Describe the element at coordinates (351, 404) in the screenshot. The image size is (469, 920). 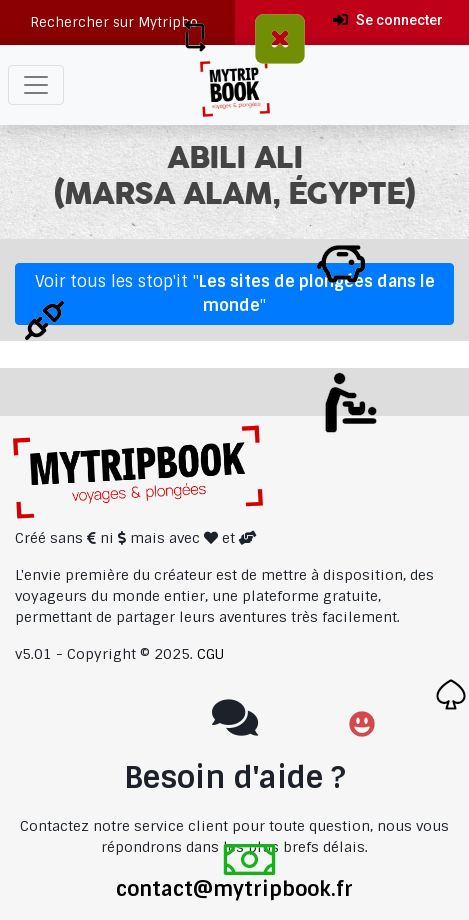
I see `indicates baby changing station nearby` at that location.